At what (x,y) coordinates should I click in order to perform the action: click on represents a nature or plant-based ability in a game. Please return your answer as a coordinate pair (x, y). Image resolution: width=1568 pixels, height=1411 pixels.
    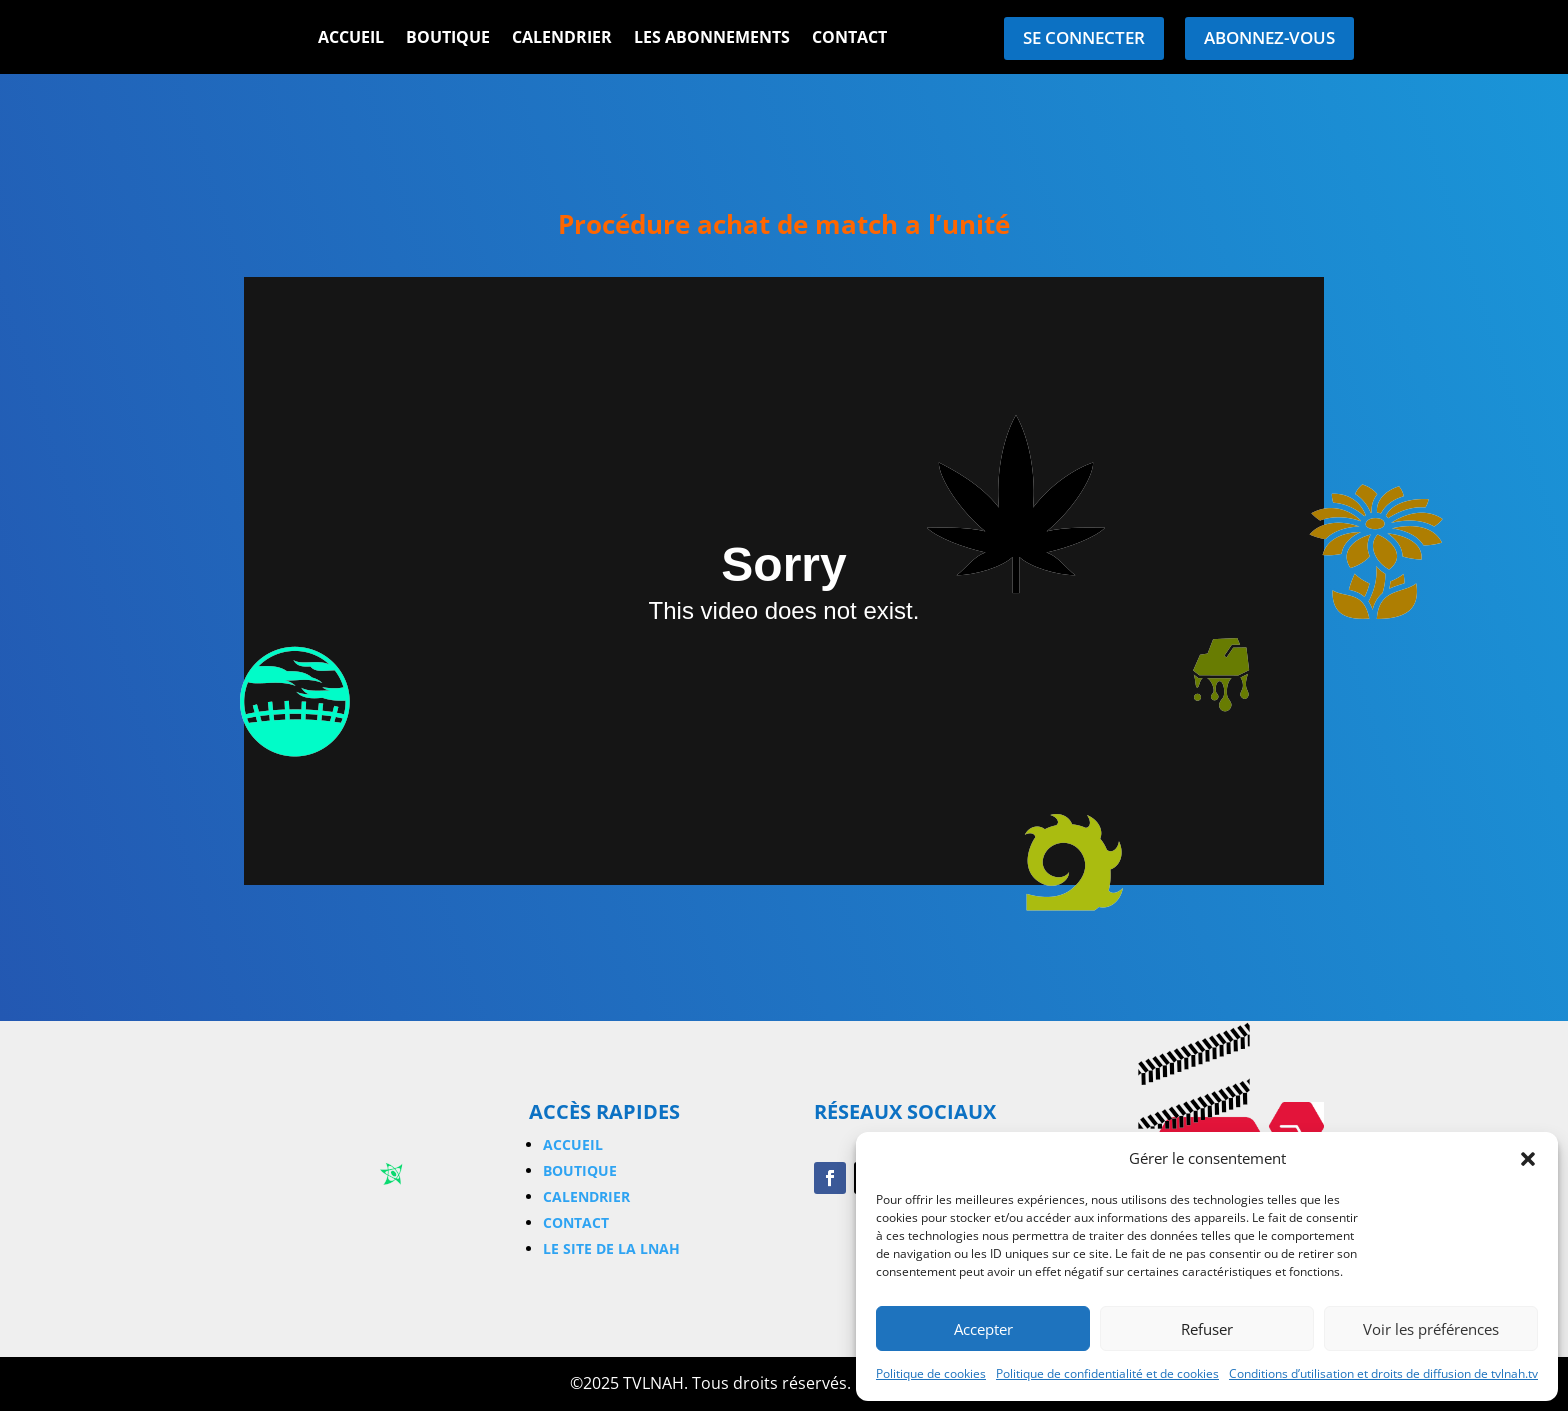
    Looking at the image, I should click on (1074, 862).